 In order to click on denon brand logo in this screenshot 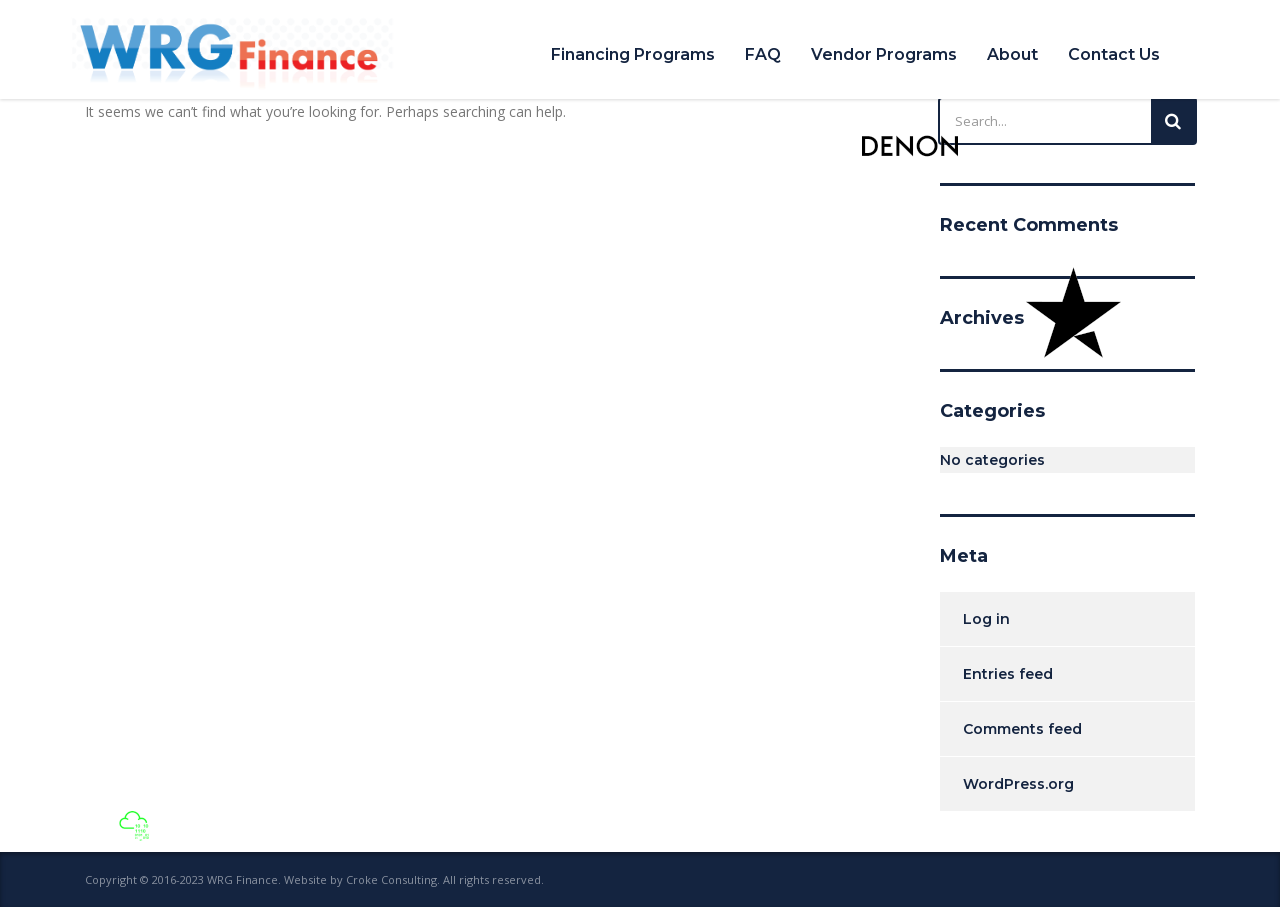, I will do `click(910, 146)`.